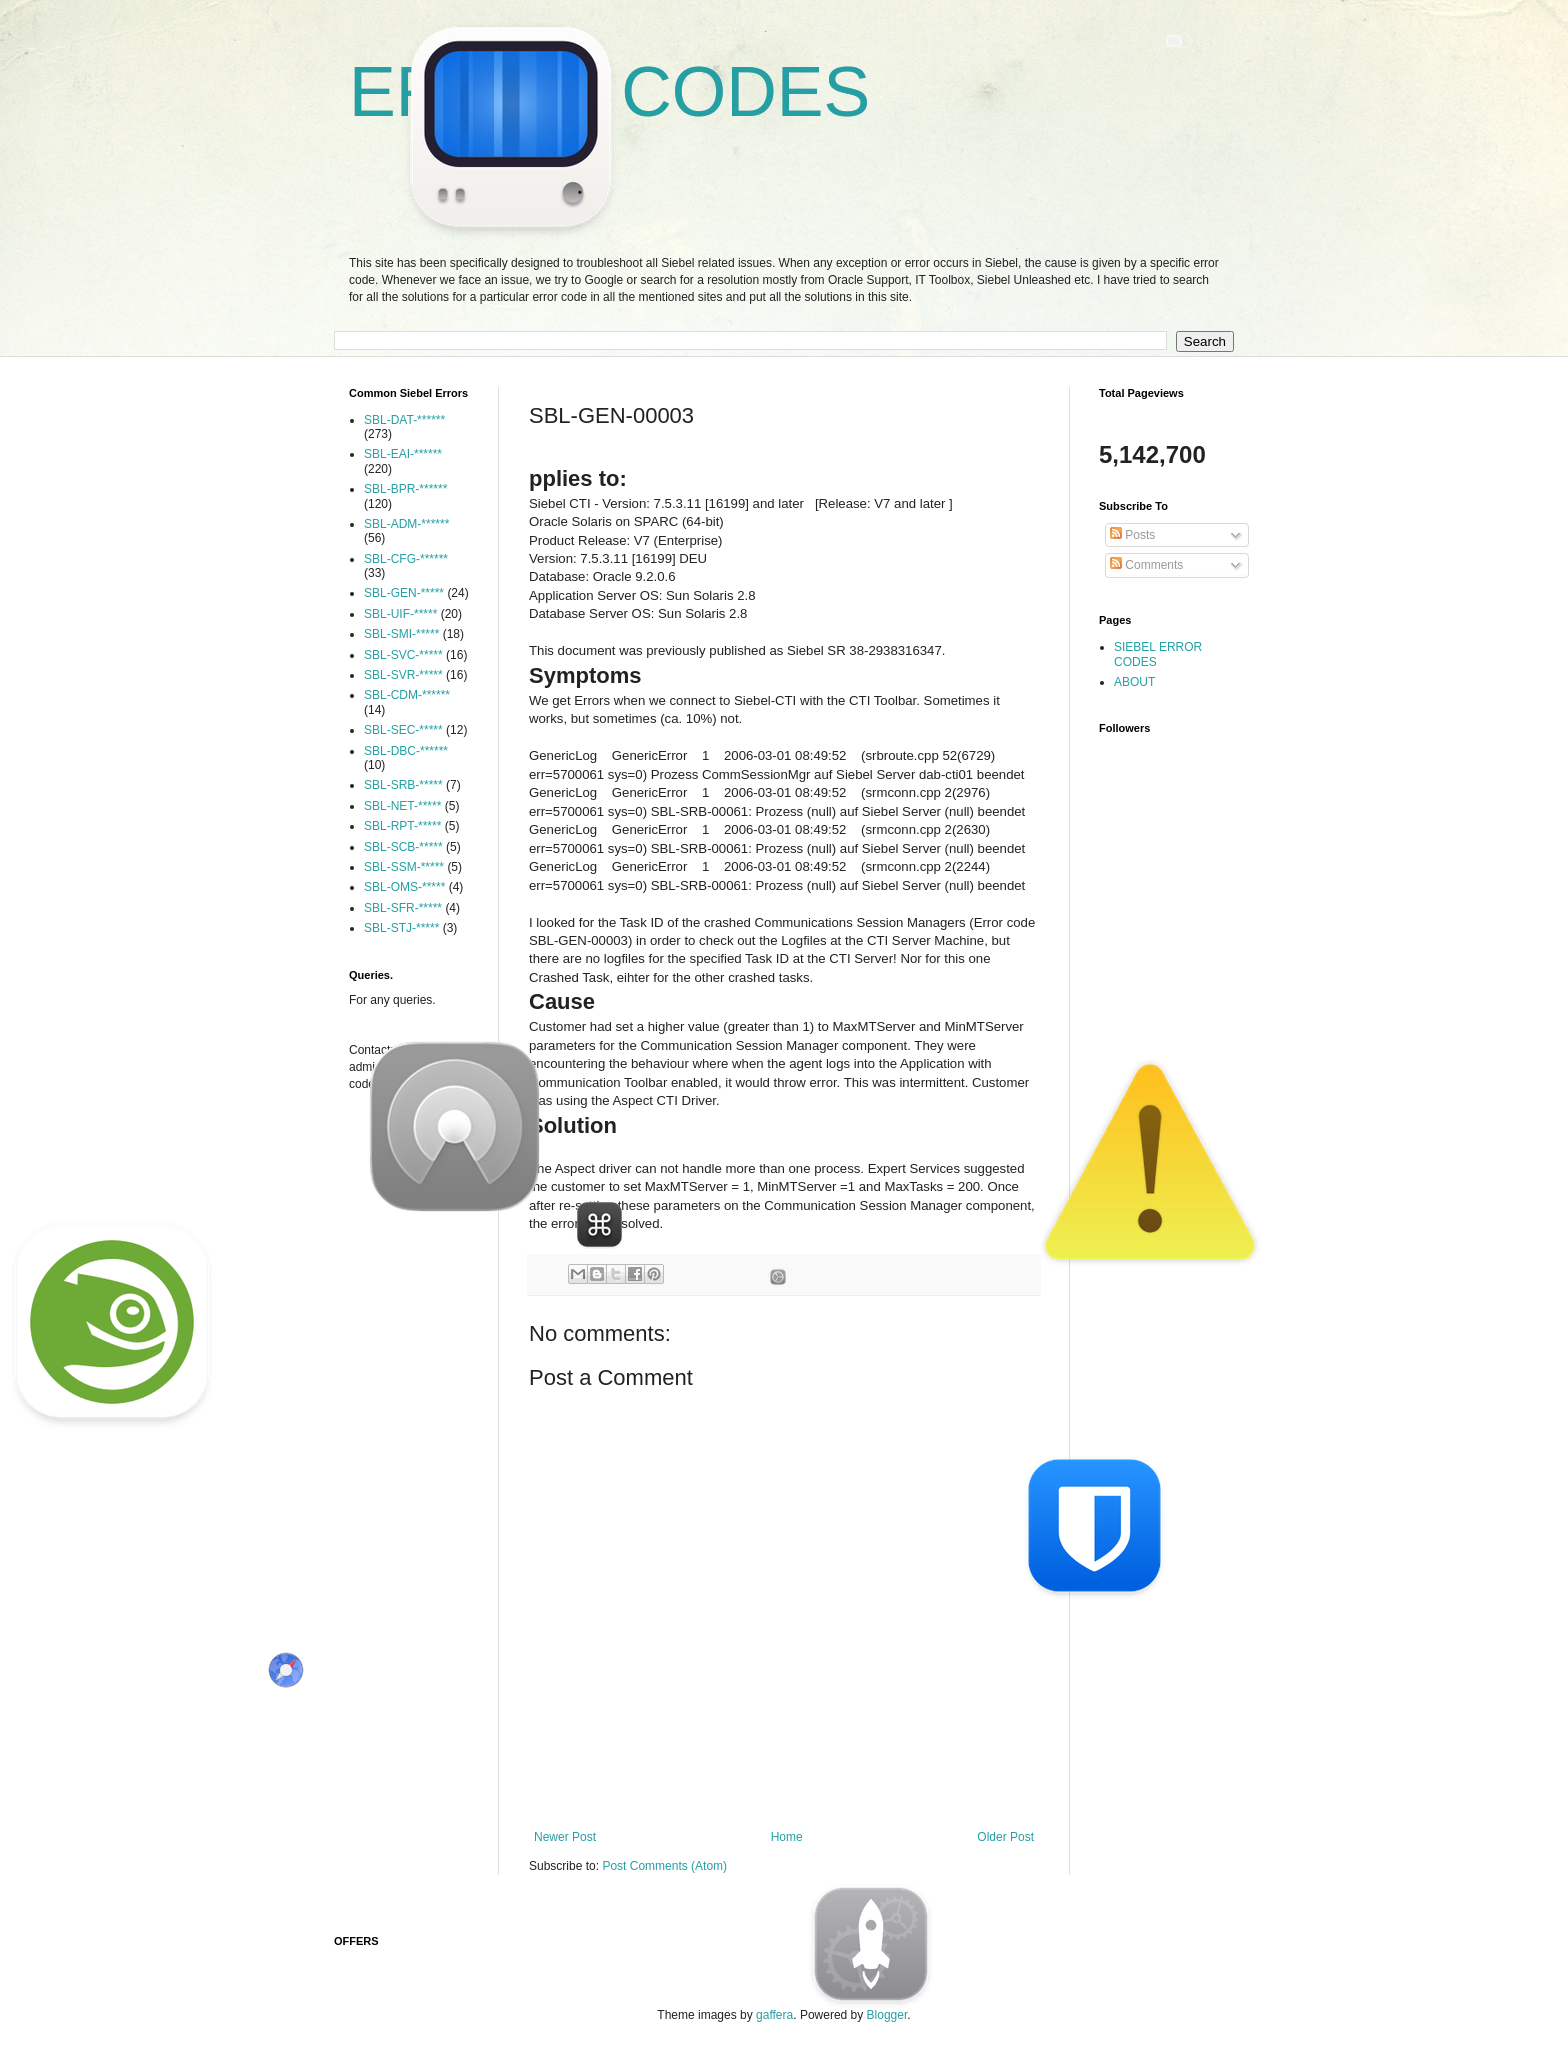 The height and width of the screenshot is (2054, 1568). Describe the element at coordinates (454, 1126) in the screenshot. I see `share files wirelessly via airdrop` at that location.